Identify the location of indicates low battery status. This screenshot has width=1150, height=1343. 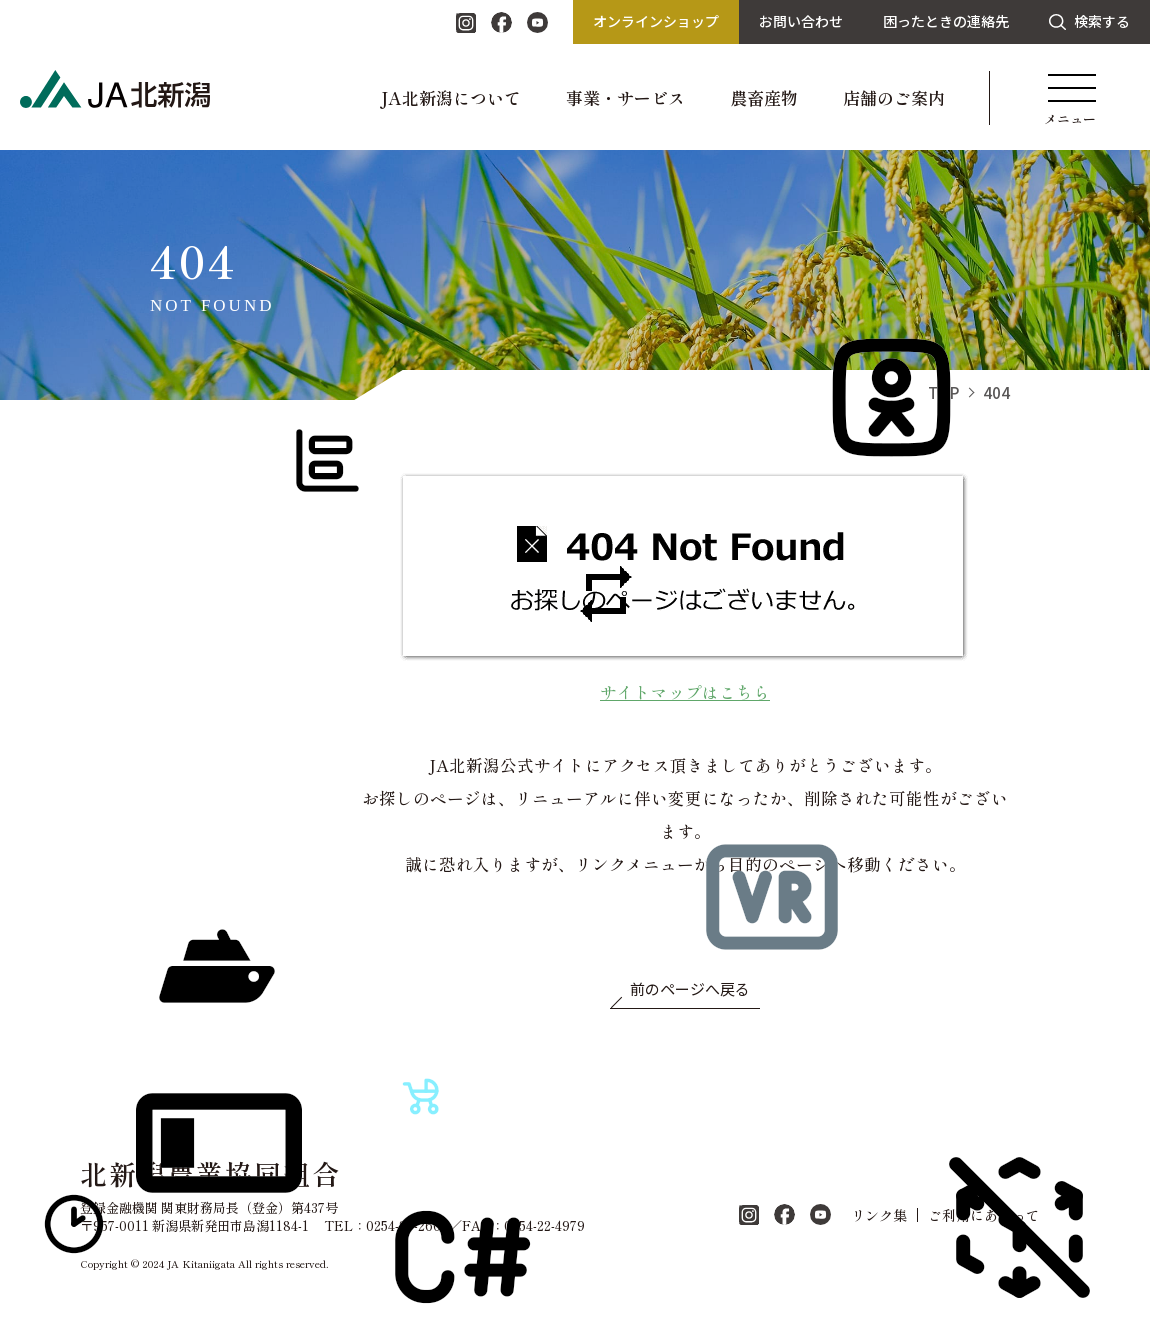
(219, 1143).